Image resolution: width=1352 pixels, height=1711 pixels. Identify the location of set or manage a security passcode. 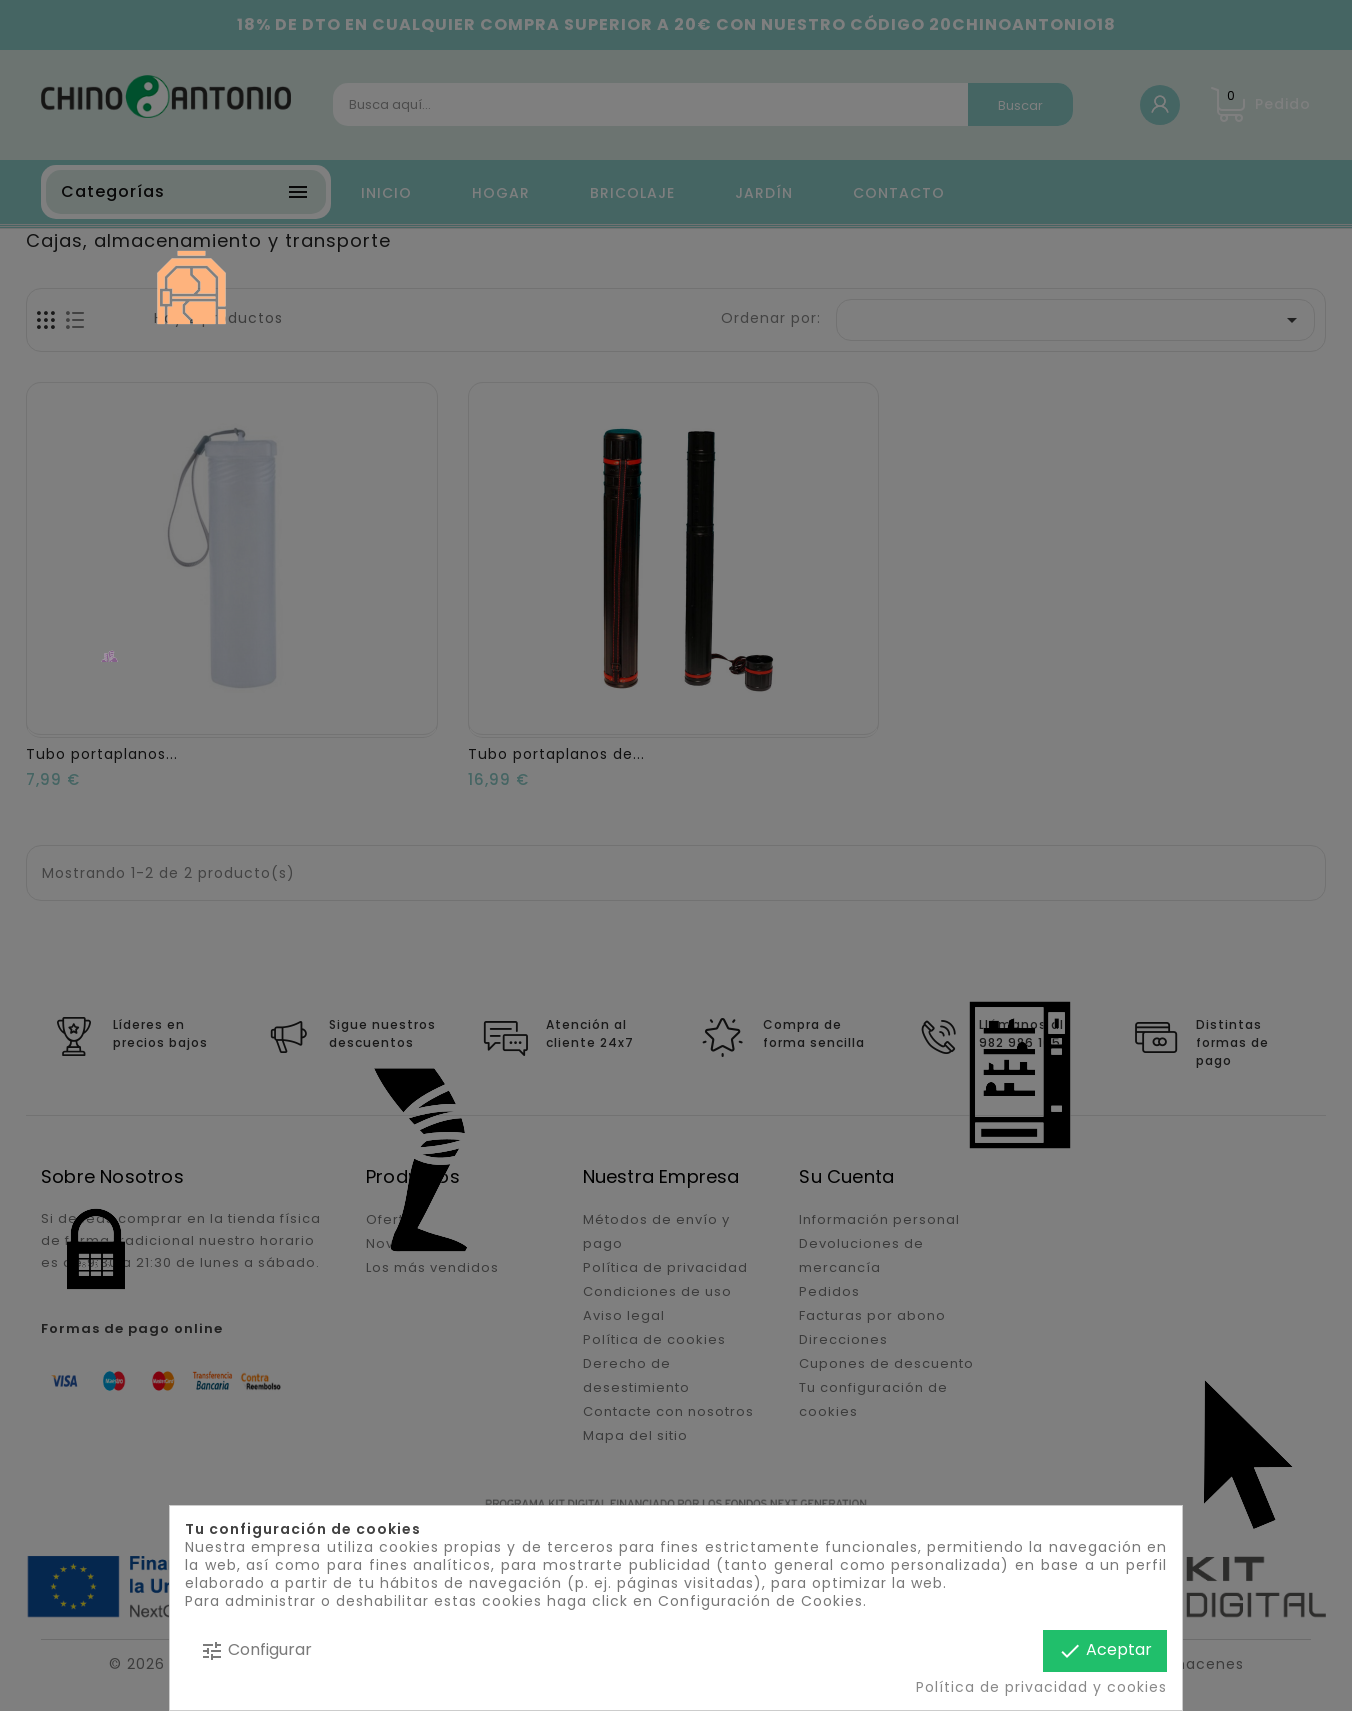
(96, 1249).